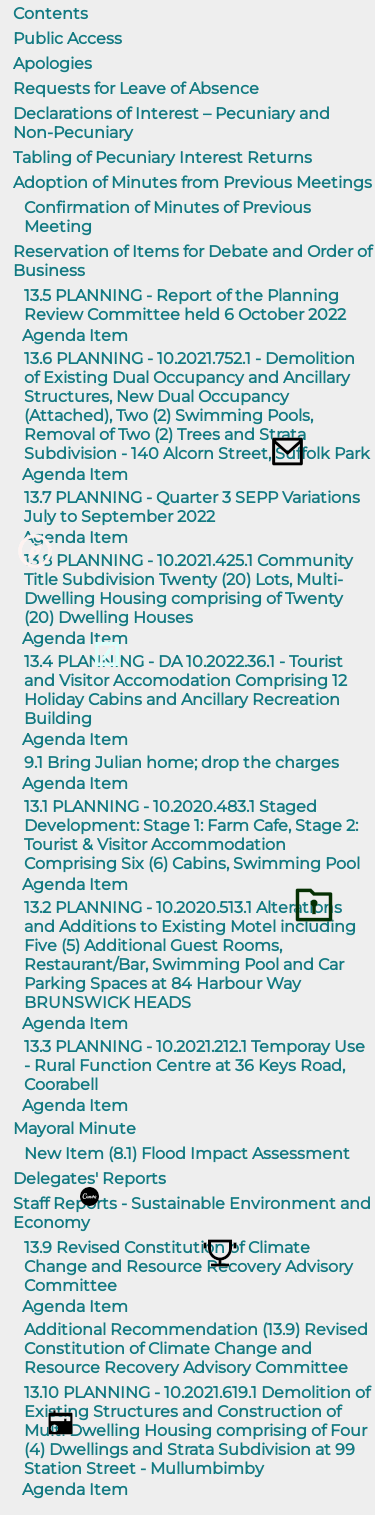  Describe the element at coordinates (220, 1253) in the screenshot. I see `view achievements or awards` at that location.